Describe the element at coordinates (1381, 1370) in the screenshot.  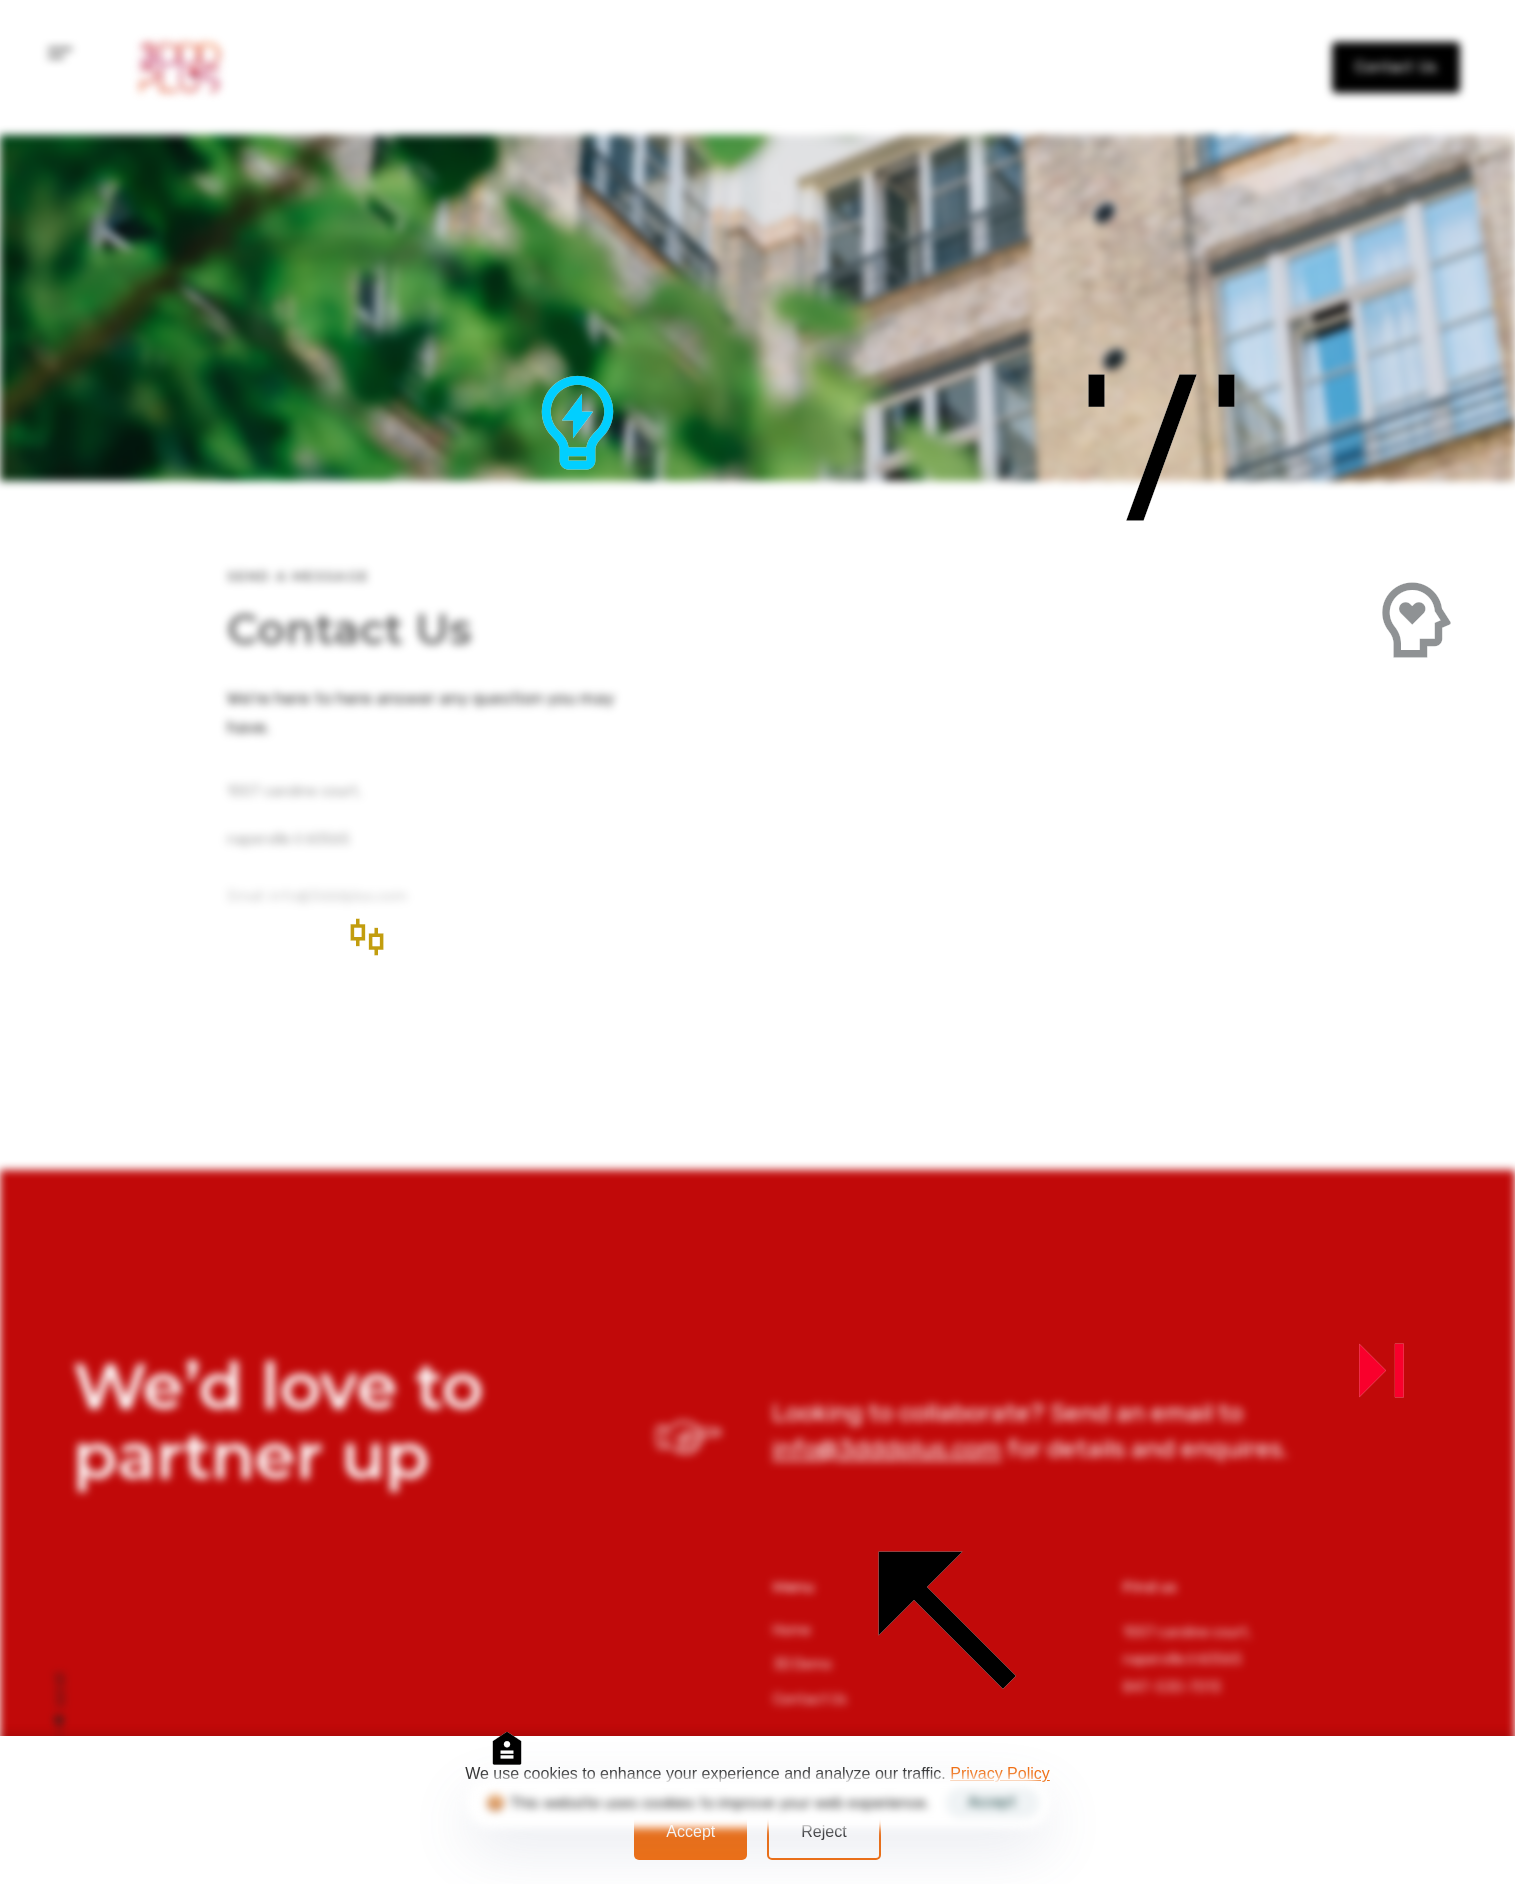
I see `skip to the next track or item` at that location.